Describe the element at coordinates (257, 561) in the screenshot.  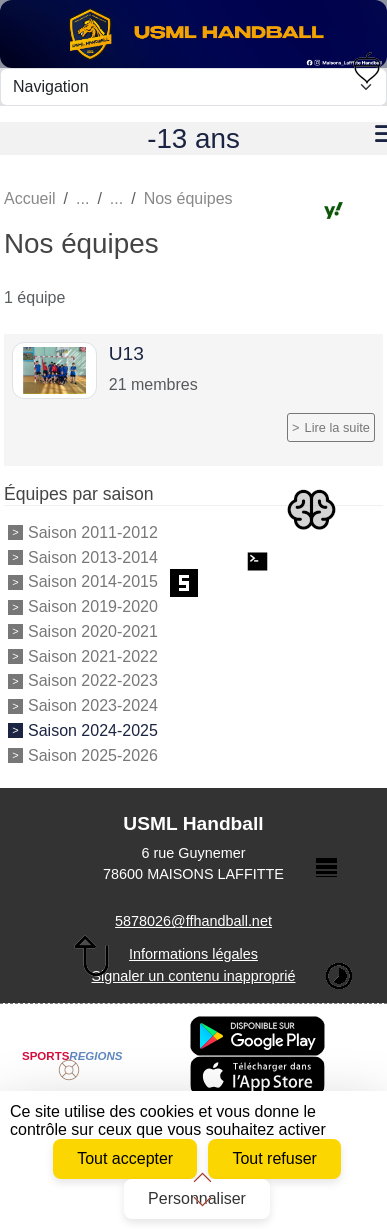
I see `open command line interface` at that location.